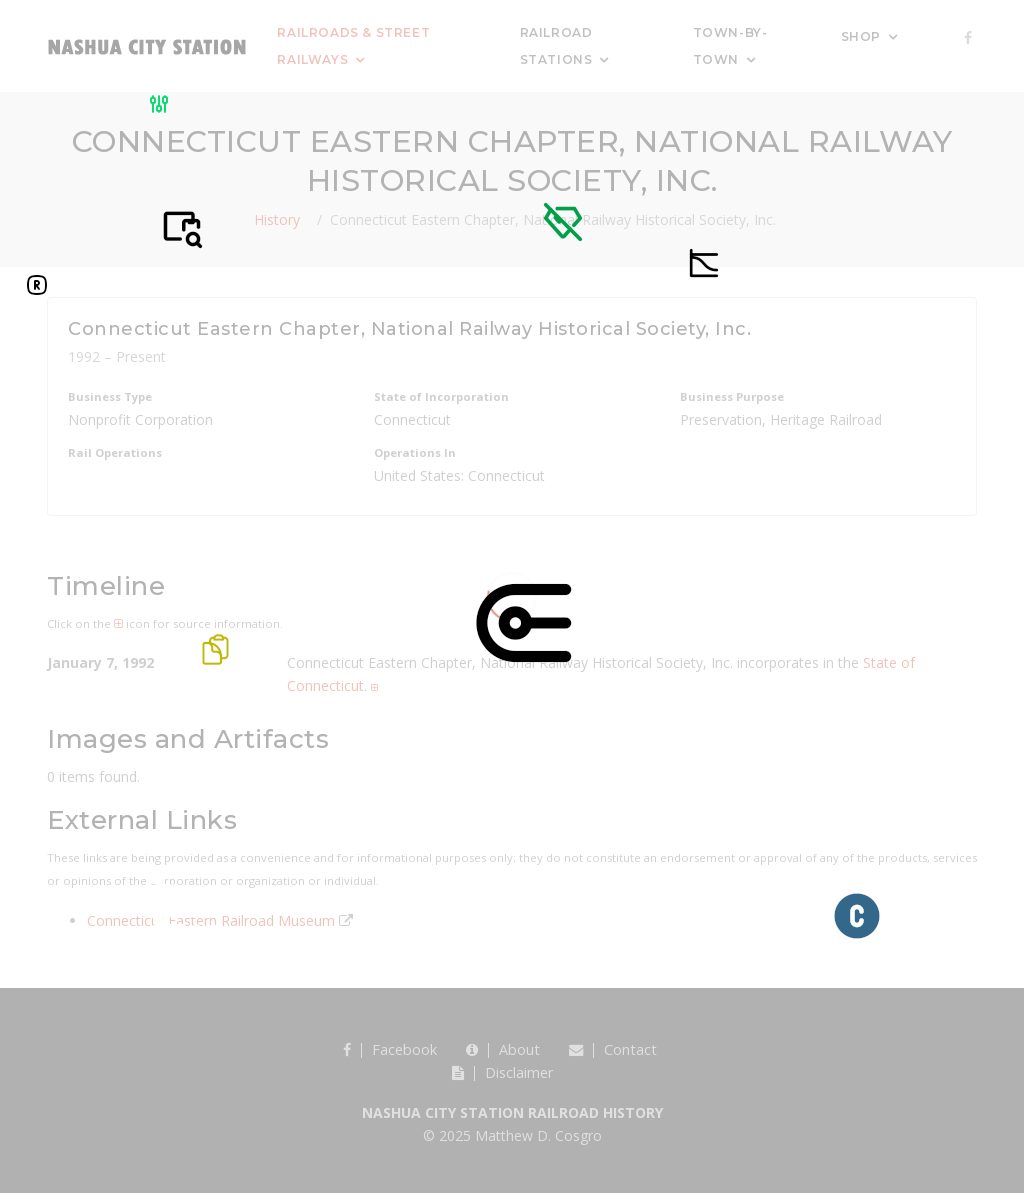 This screenshot has height=1193, width=1024. Describe the element at coordinates (159, 104) in the screenshot. I see `view candlestick chart for stock or crypto data` at that location.